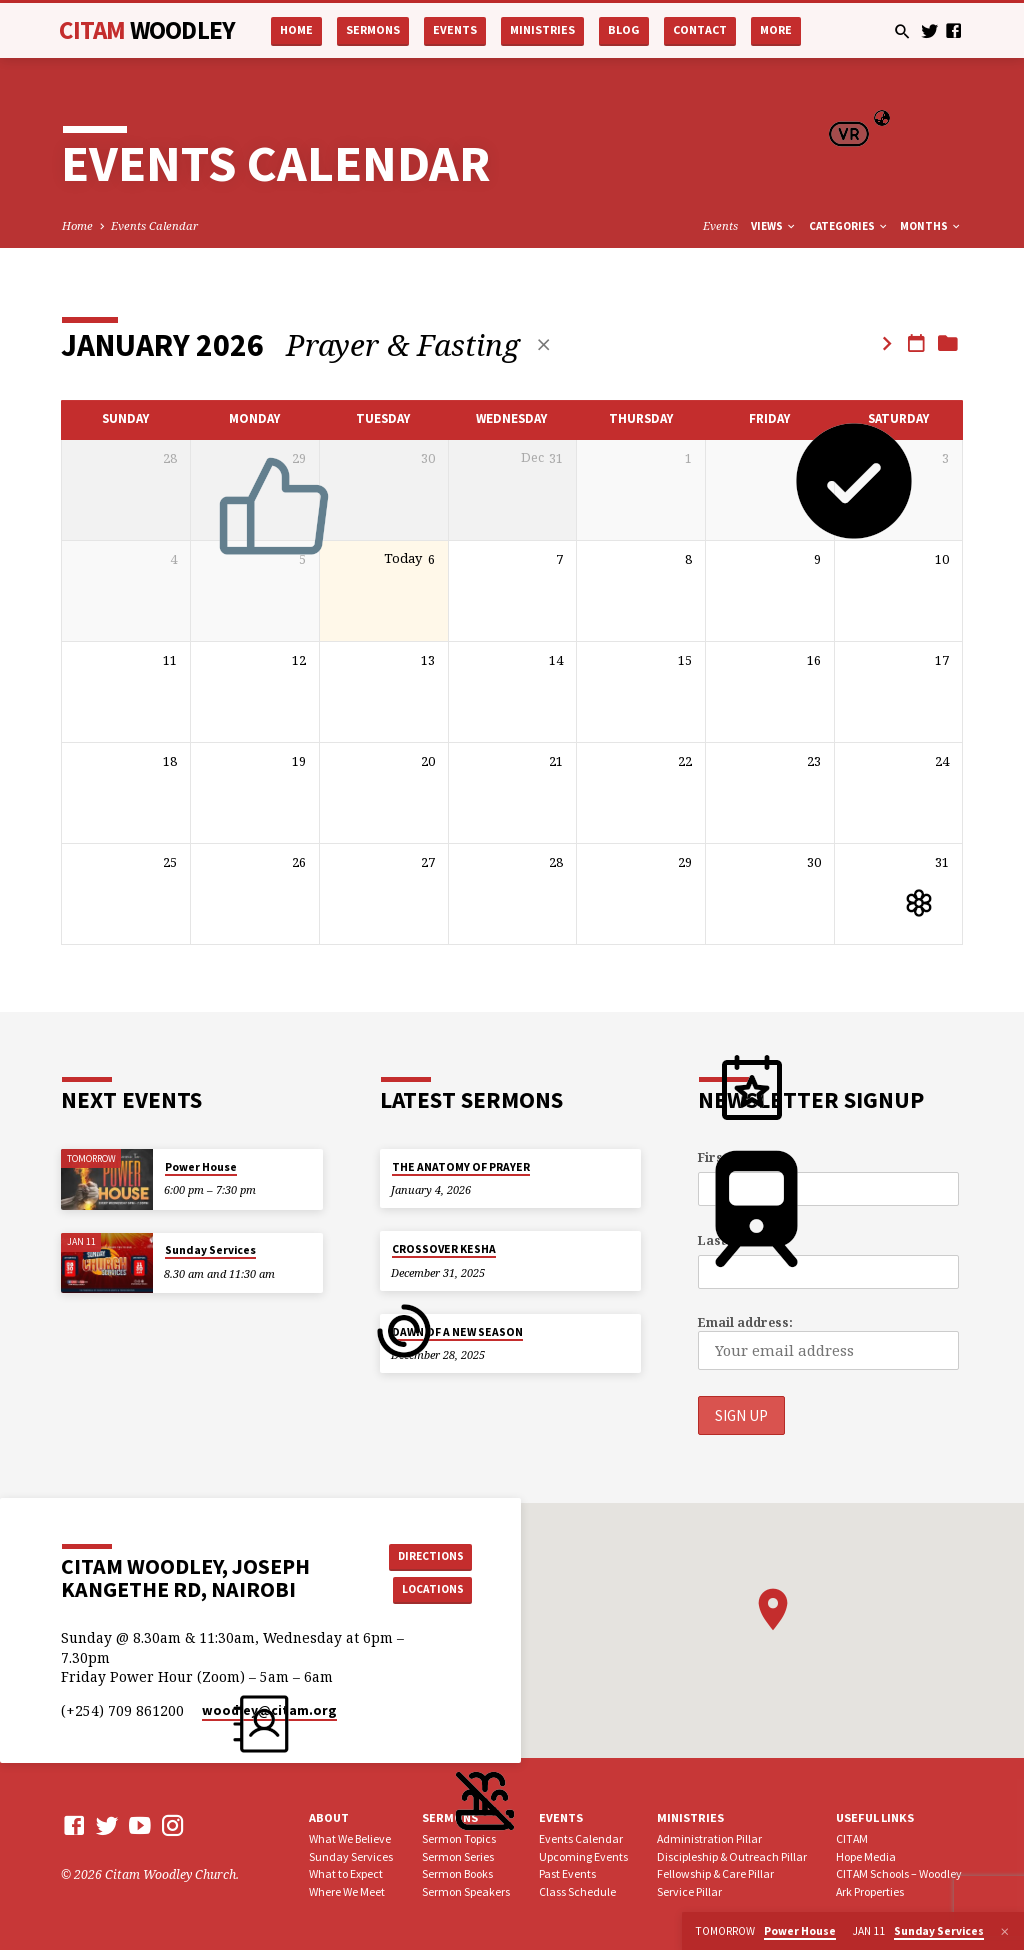  I want to click on view favorite or starred events, so click(752, 1090).